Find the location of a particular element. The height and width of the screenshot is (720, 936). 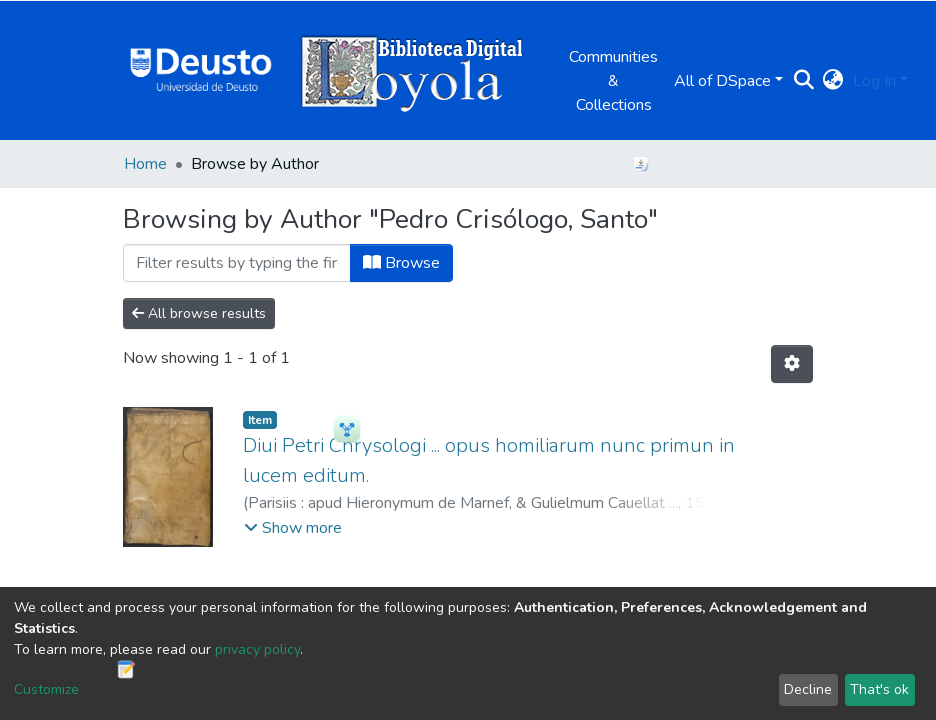

open varia download manager is located at coordinates (641, 164).